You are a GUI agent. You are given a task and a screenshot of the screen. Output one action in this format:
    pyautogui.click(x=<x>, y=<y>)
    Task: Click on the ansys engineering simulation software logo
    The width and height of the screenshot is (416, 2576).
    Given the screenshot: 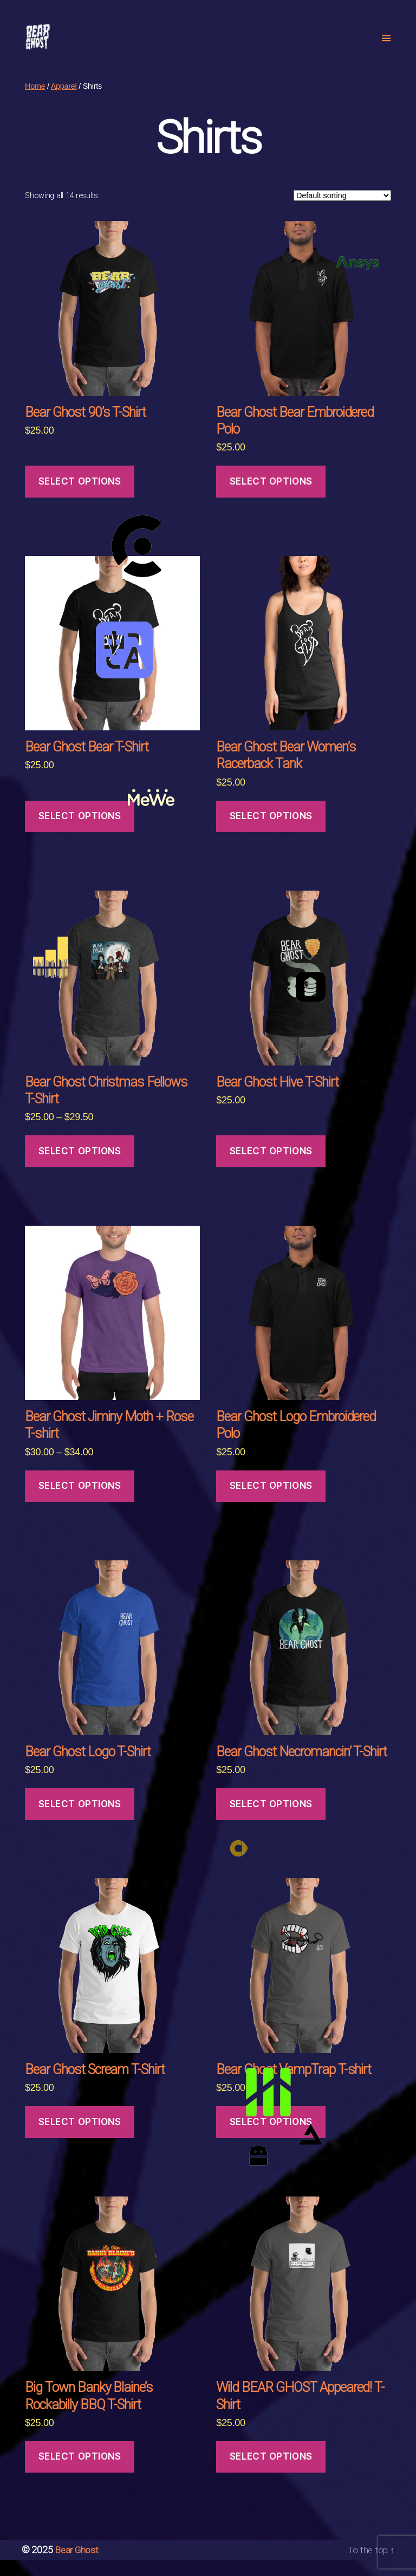 What is the action you would take?
    pyautogui.click(x=358, y=263)
    